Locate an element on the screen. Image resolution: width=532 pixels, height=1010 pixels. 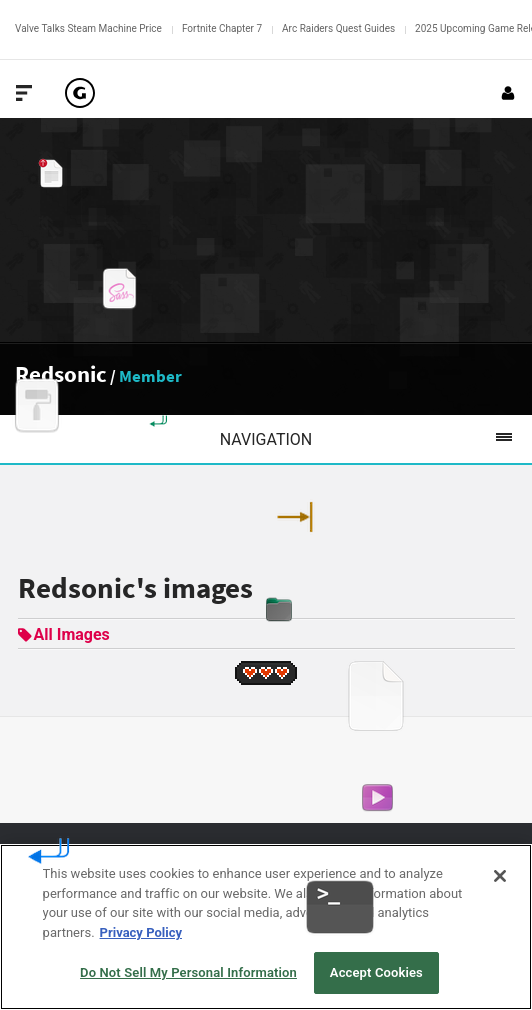
scss/sass stylesheet file is located at coordinates (119, 288).